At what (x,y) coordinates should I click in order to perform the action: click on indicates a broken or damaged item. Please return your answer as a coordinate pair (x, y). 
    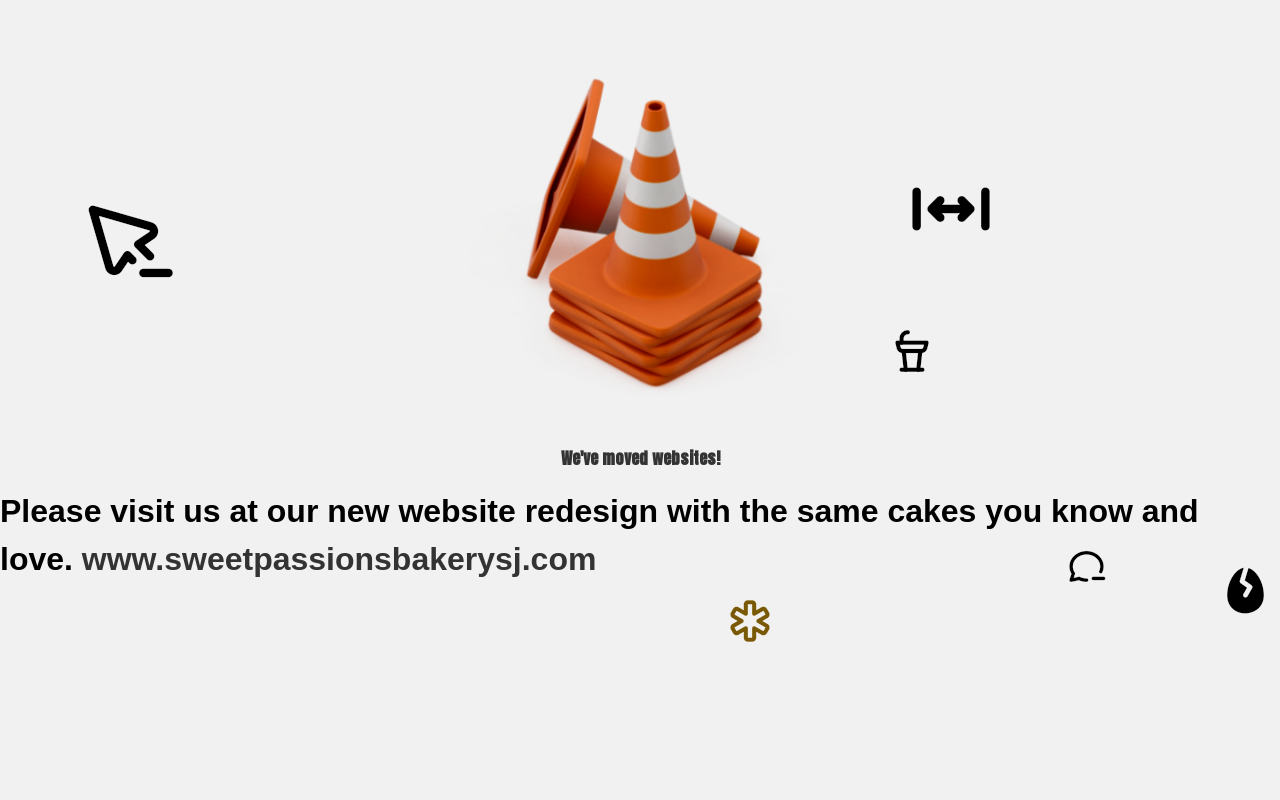
    Looking at the image, I should click on (1245, 590).